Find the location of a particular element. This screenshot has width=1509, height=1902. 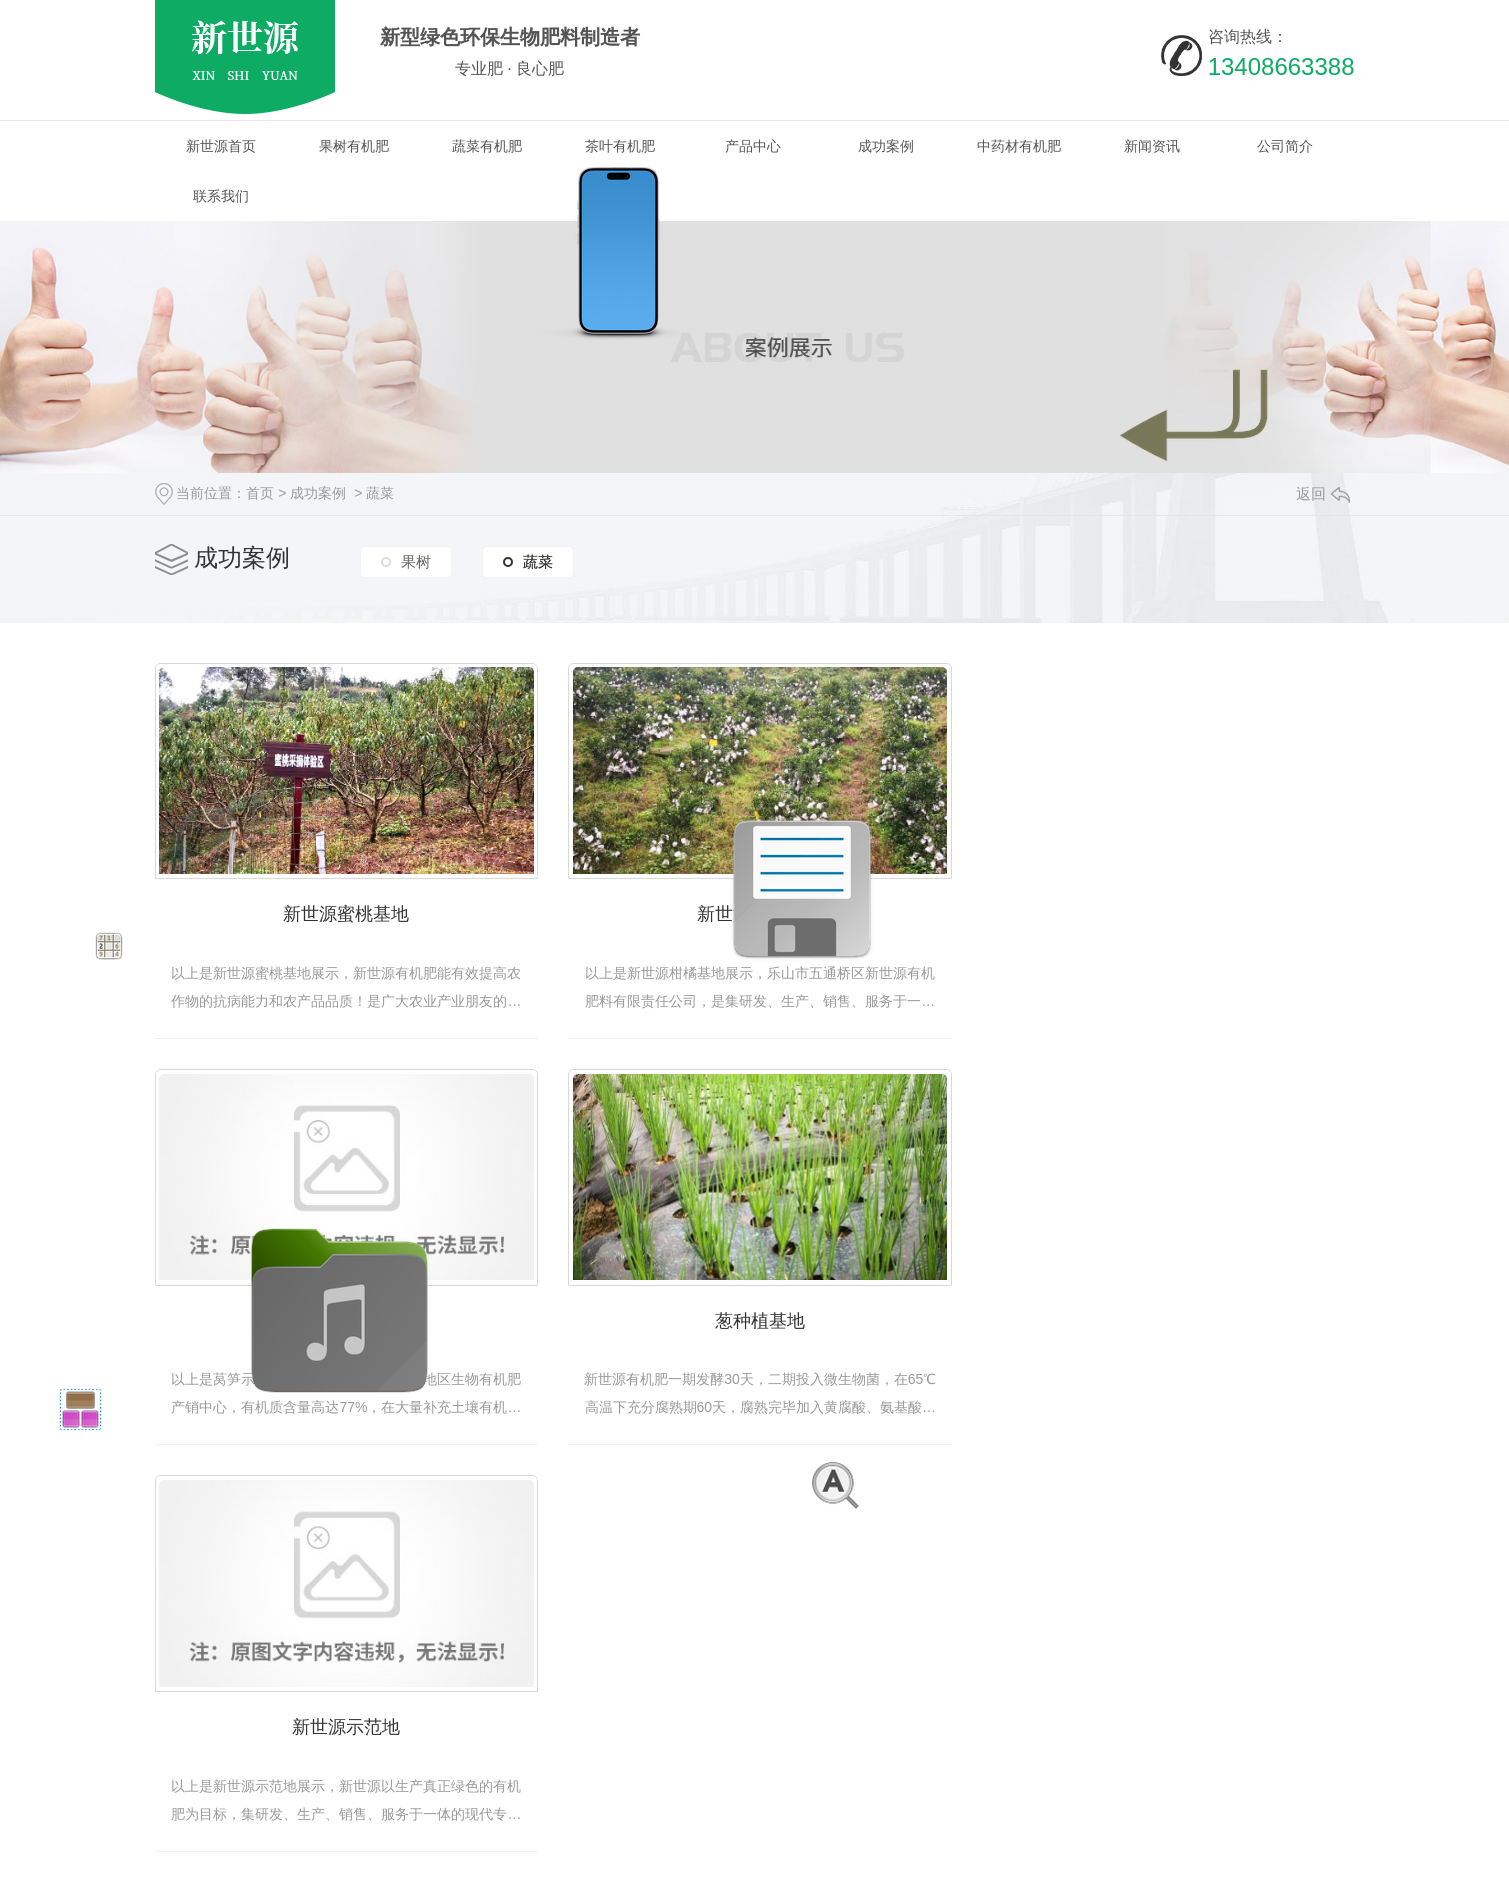

video clip with audio track in library is located at coordinates (38, 817).